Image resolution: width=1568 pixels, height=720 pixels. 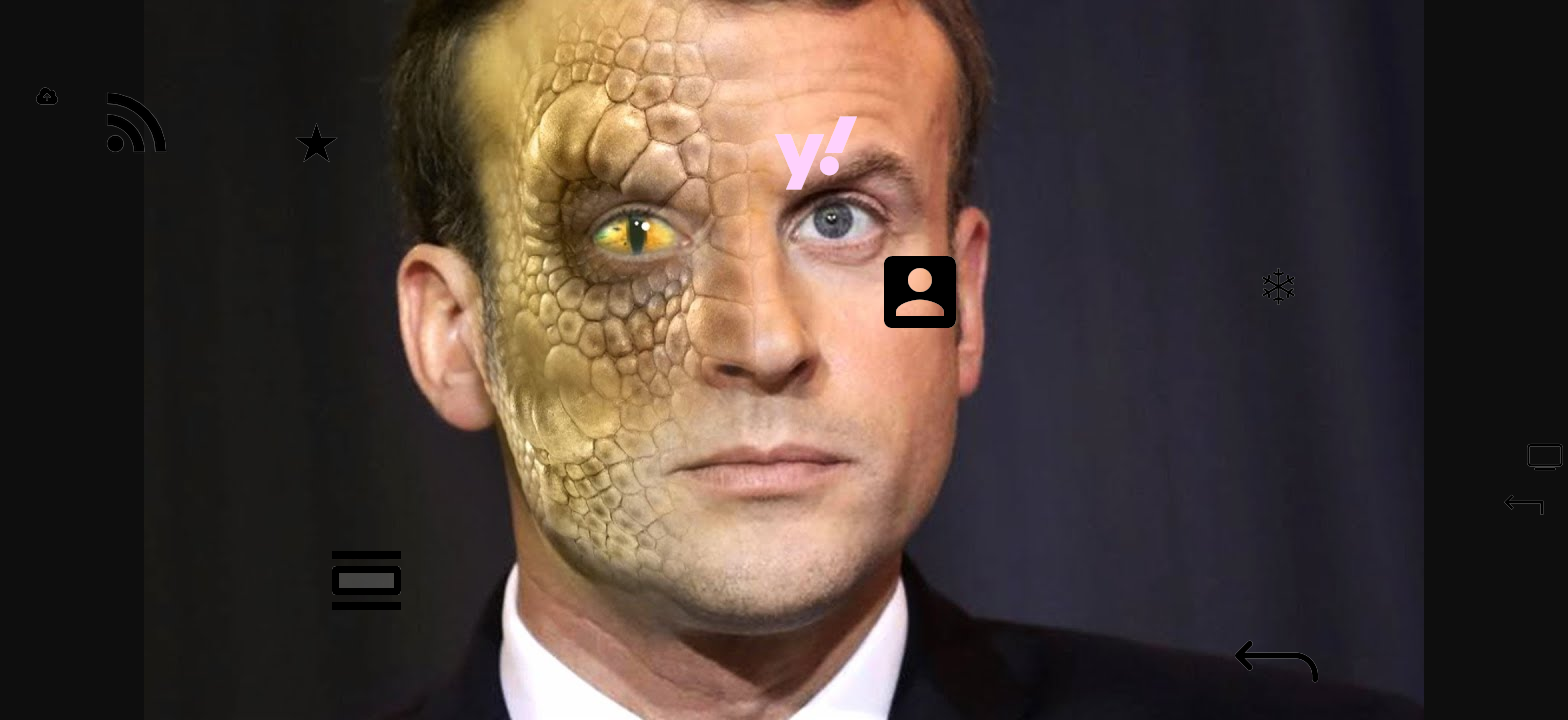 What do you see at coordinates (816, 153) in the screenshot?
I see `open Yahoo app or website` at bounding box center [816, 153].